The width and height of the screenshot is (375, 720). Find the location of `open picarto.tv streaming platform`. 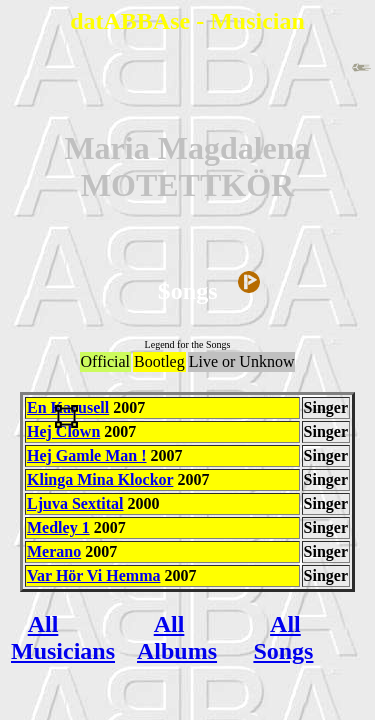

open picarto.tv streaming platform is located at coordinates (249, 282).